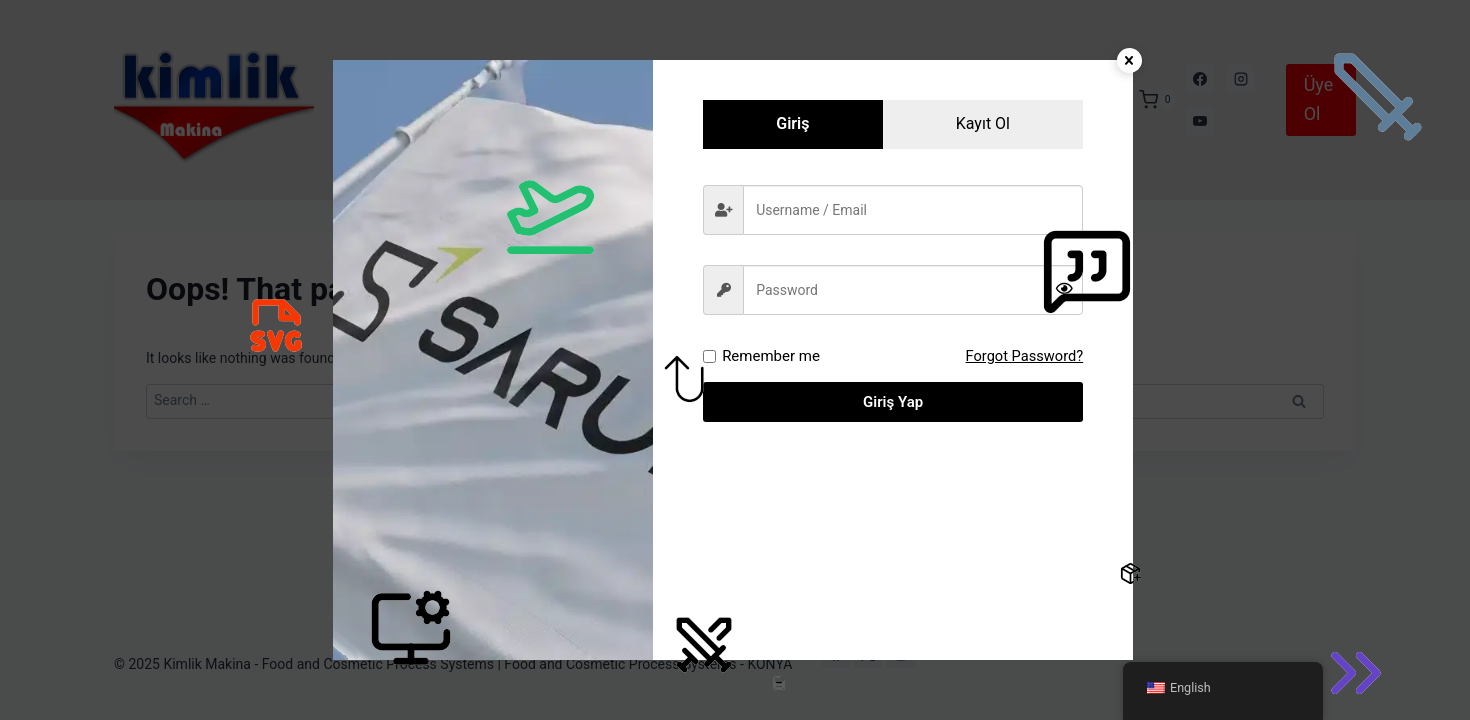 Image resolution: width=1470 pixels, height=720 pixels. What do you see at coordinates (1378, 97) in the screenshot?
I see `access weapons or combat features` at bounding box center [1378, 97].